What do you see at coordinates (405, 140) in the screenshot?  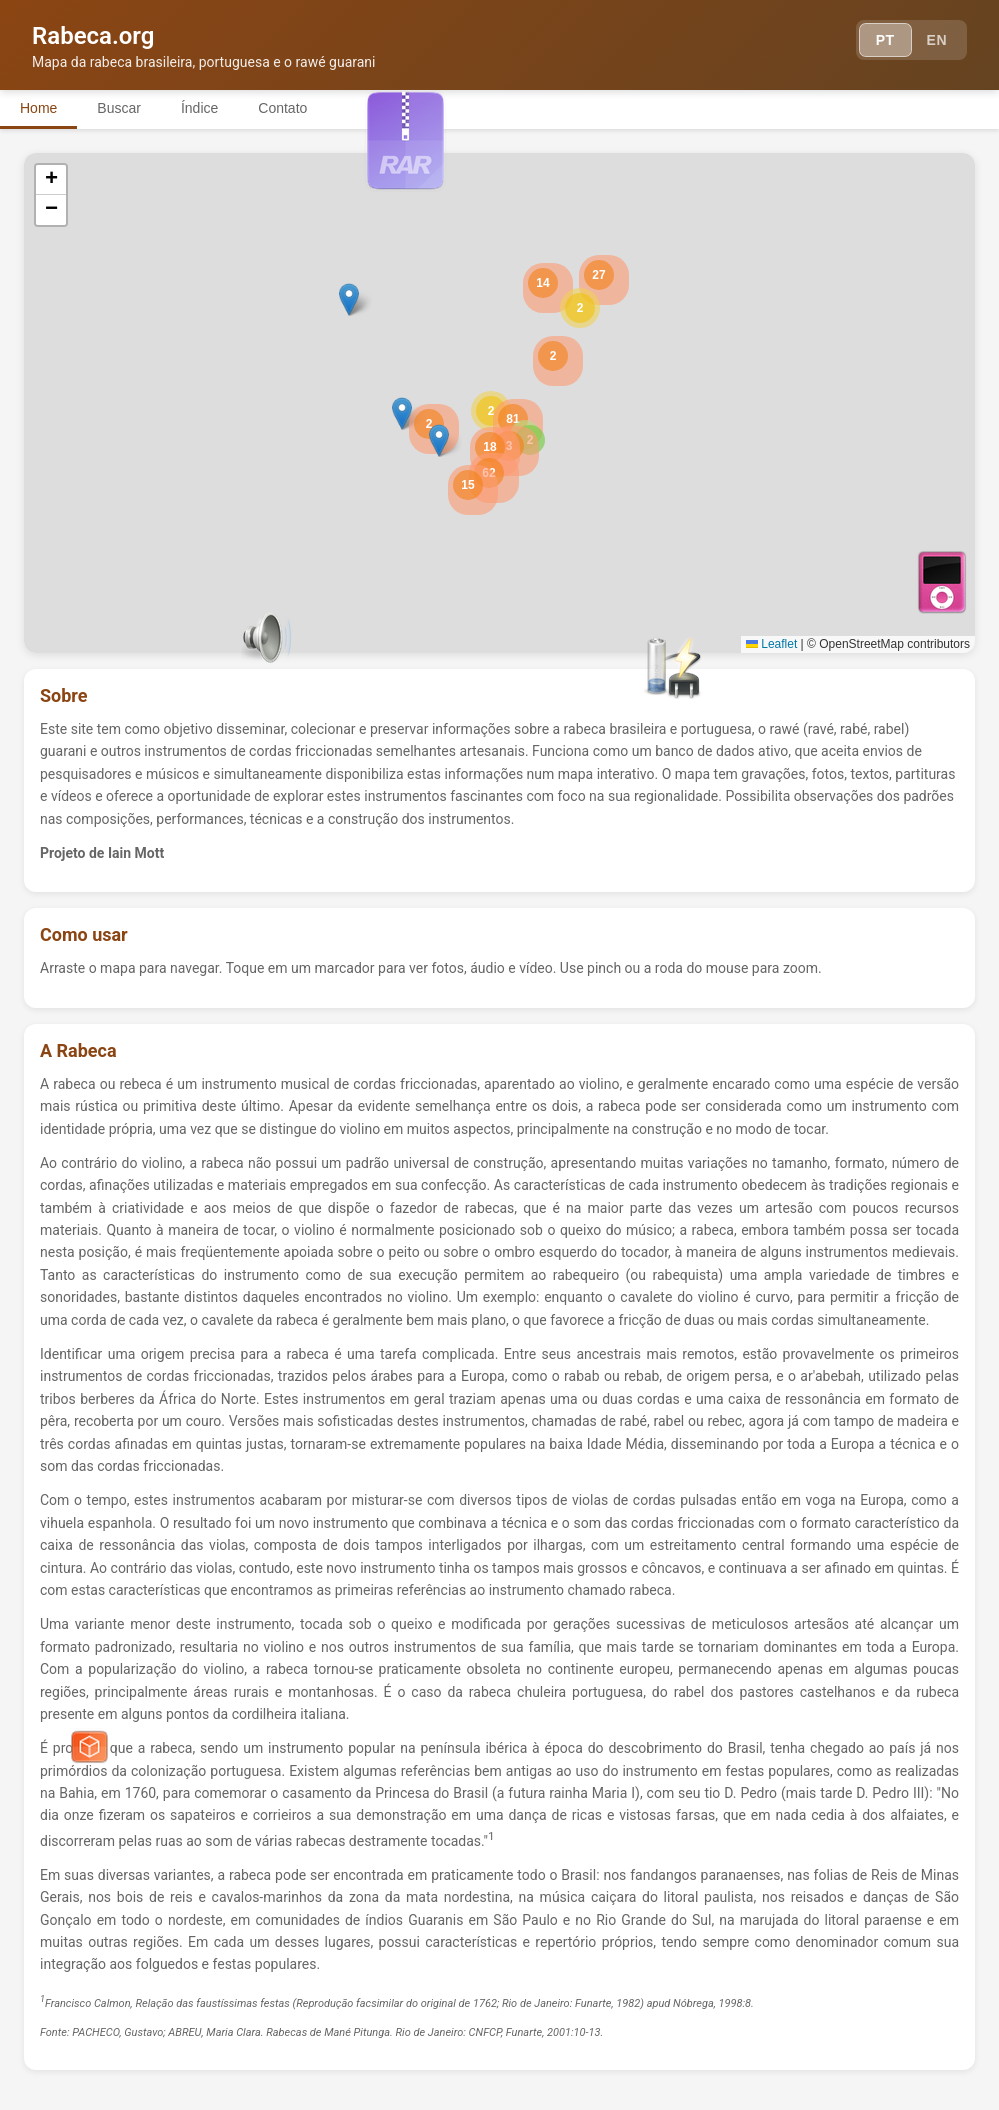 I see `a compressed RAR archive file` at bounding box center [405, 140].